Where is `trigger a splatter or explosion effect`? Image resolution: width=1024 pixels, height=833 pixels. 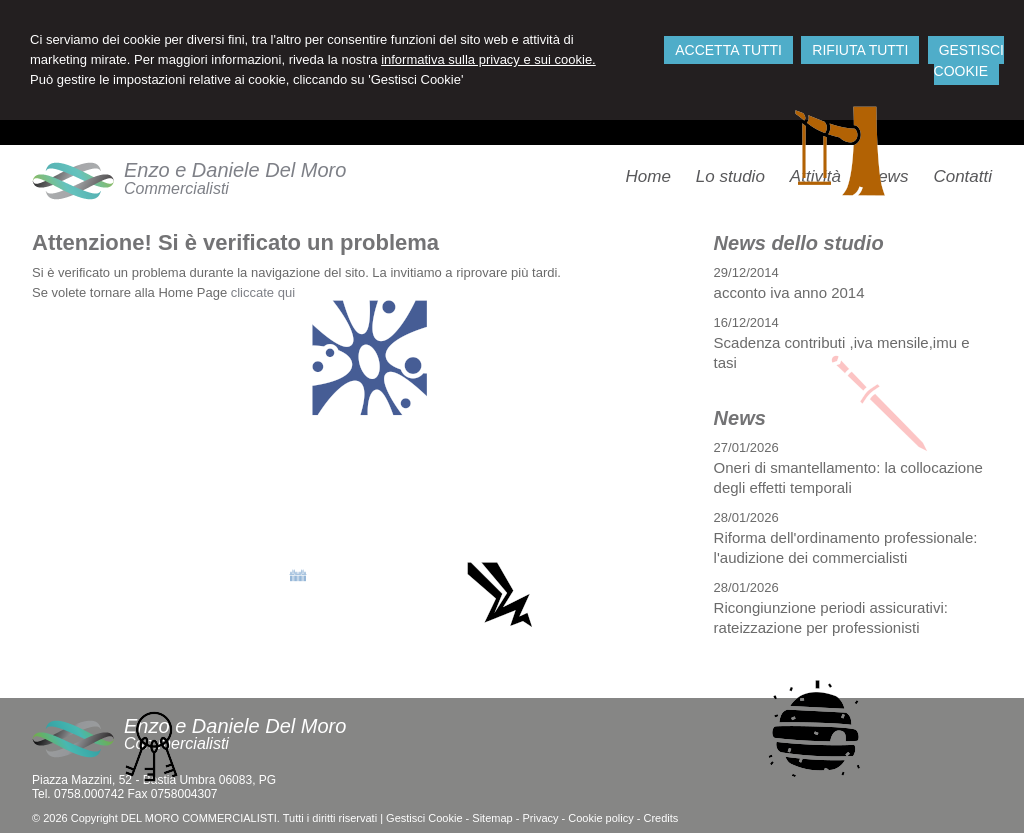 trigger a splatter or explosion effect is located at coordinates (370, 358).